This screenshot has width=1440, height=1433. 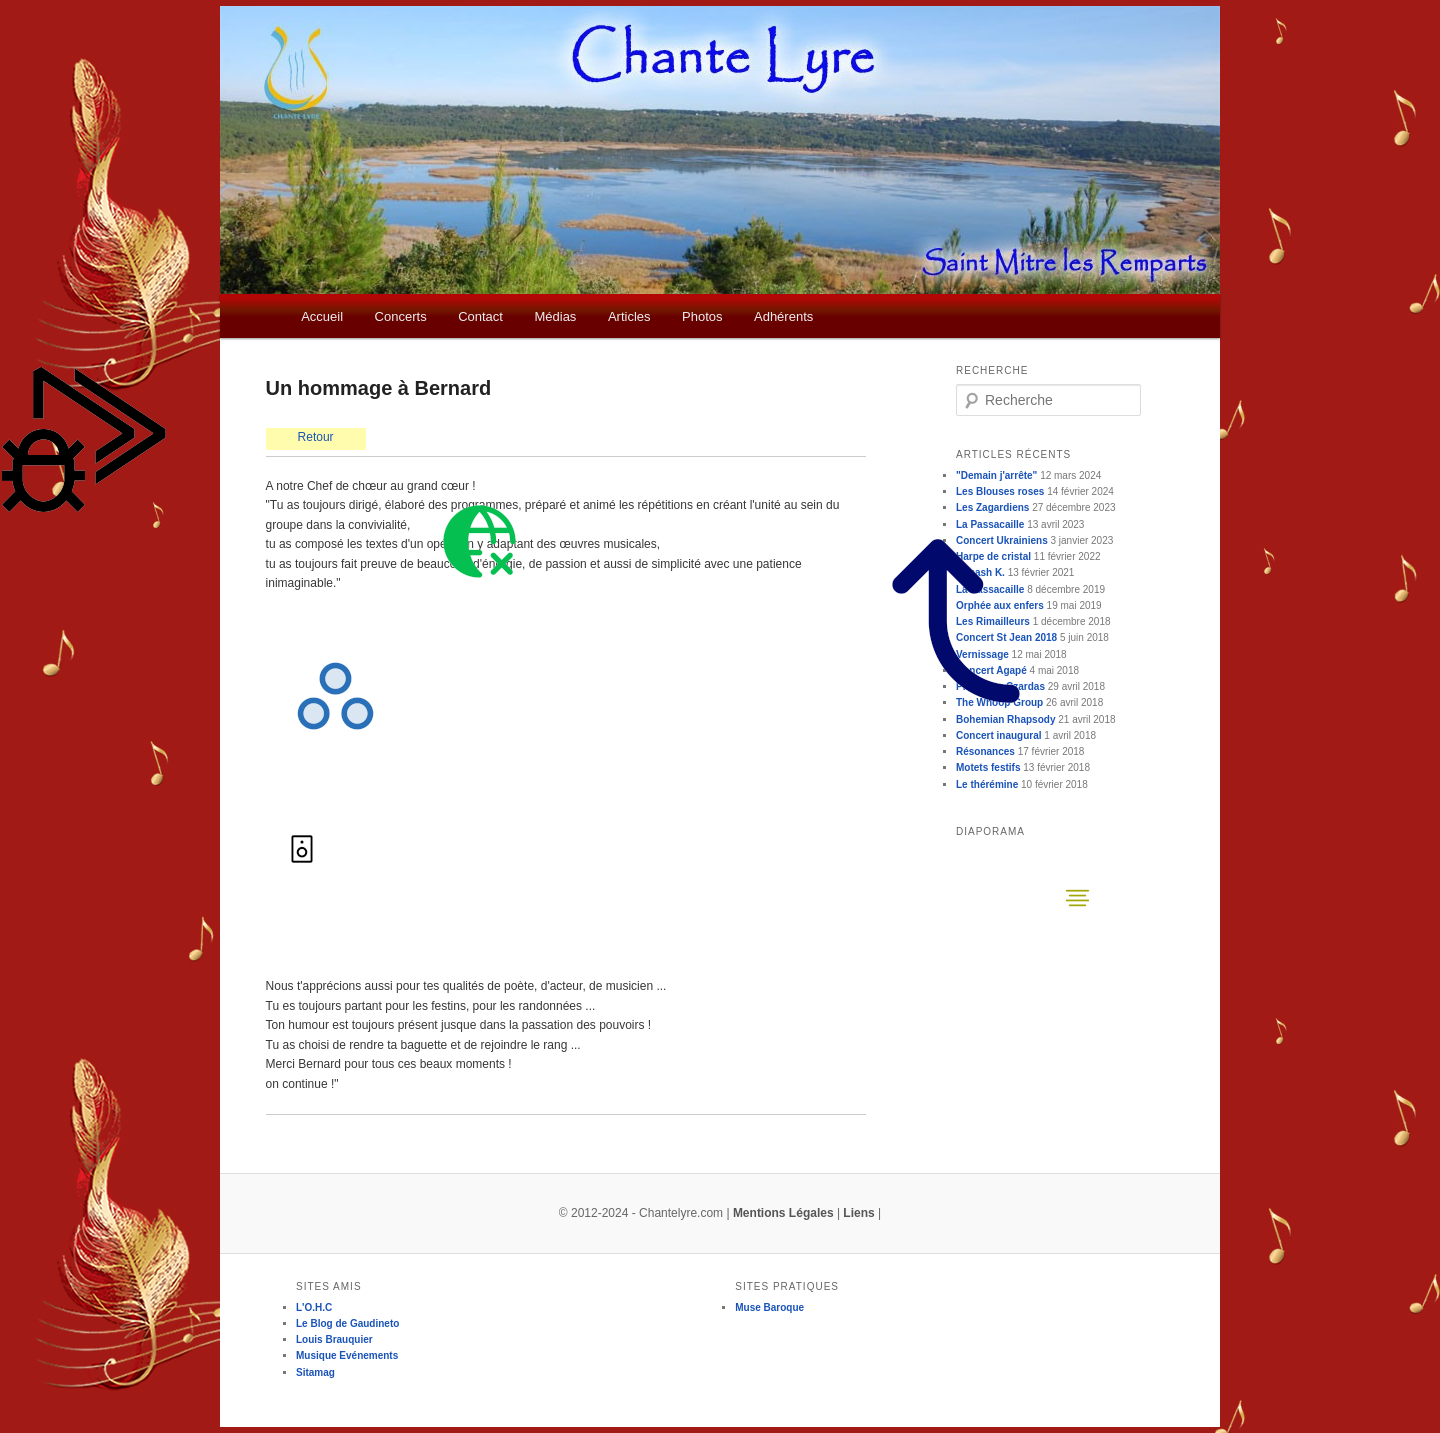 What do you see at coordinates (302, 849) in the screenshot?
I see `adjust speaker or audio output settings` at bounding box center [302, 849].